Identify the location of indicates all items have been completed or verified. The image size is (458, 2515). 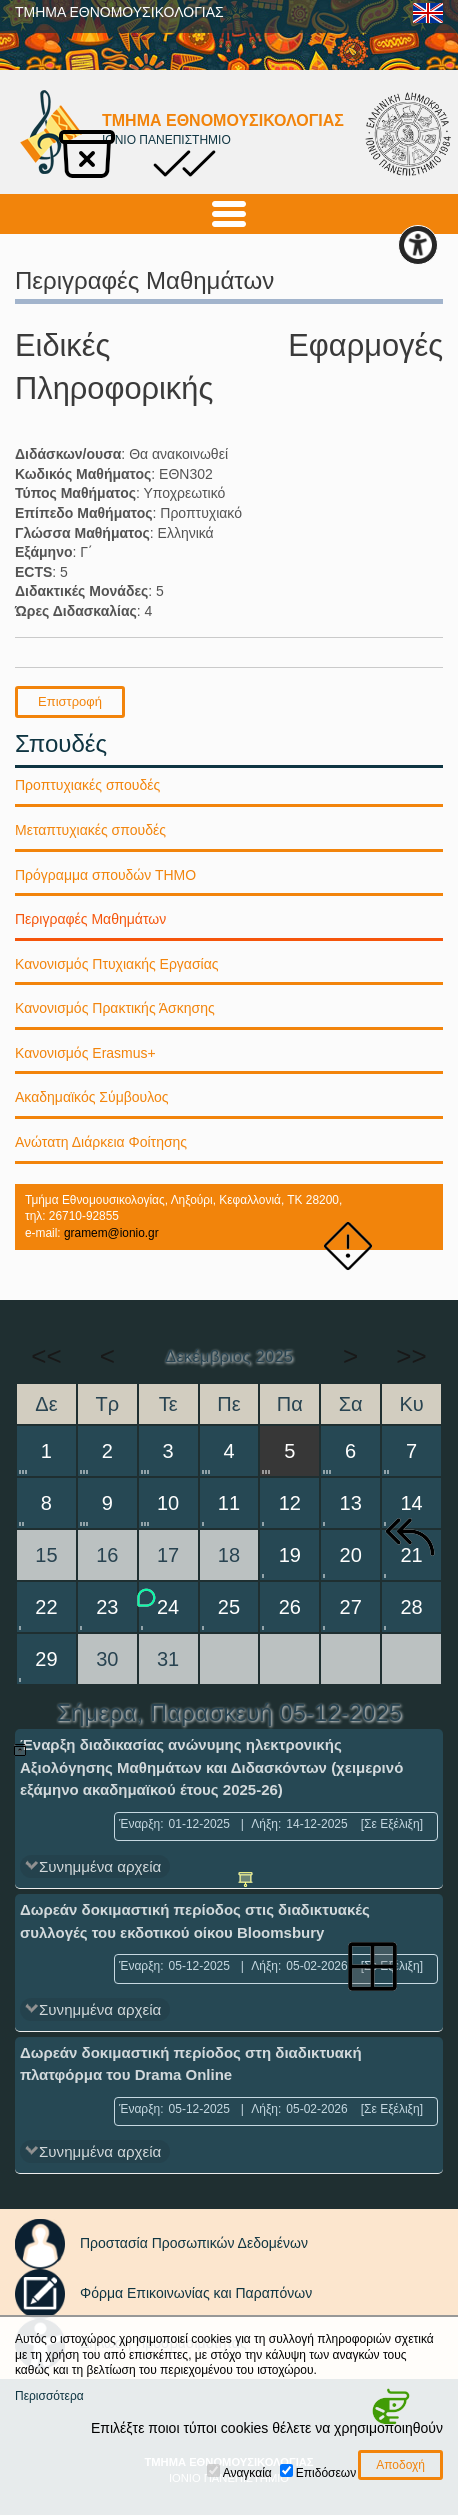
(184, 164).